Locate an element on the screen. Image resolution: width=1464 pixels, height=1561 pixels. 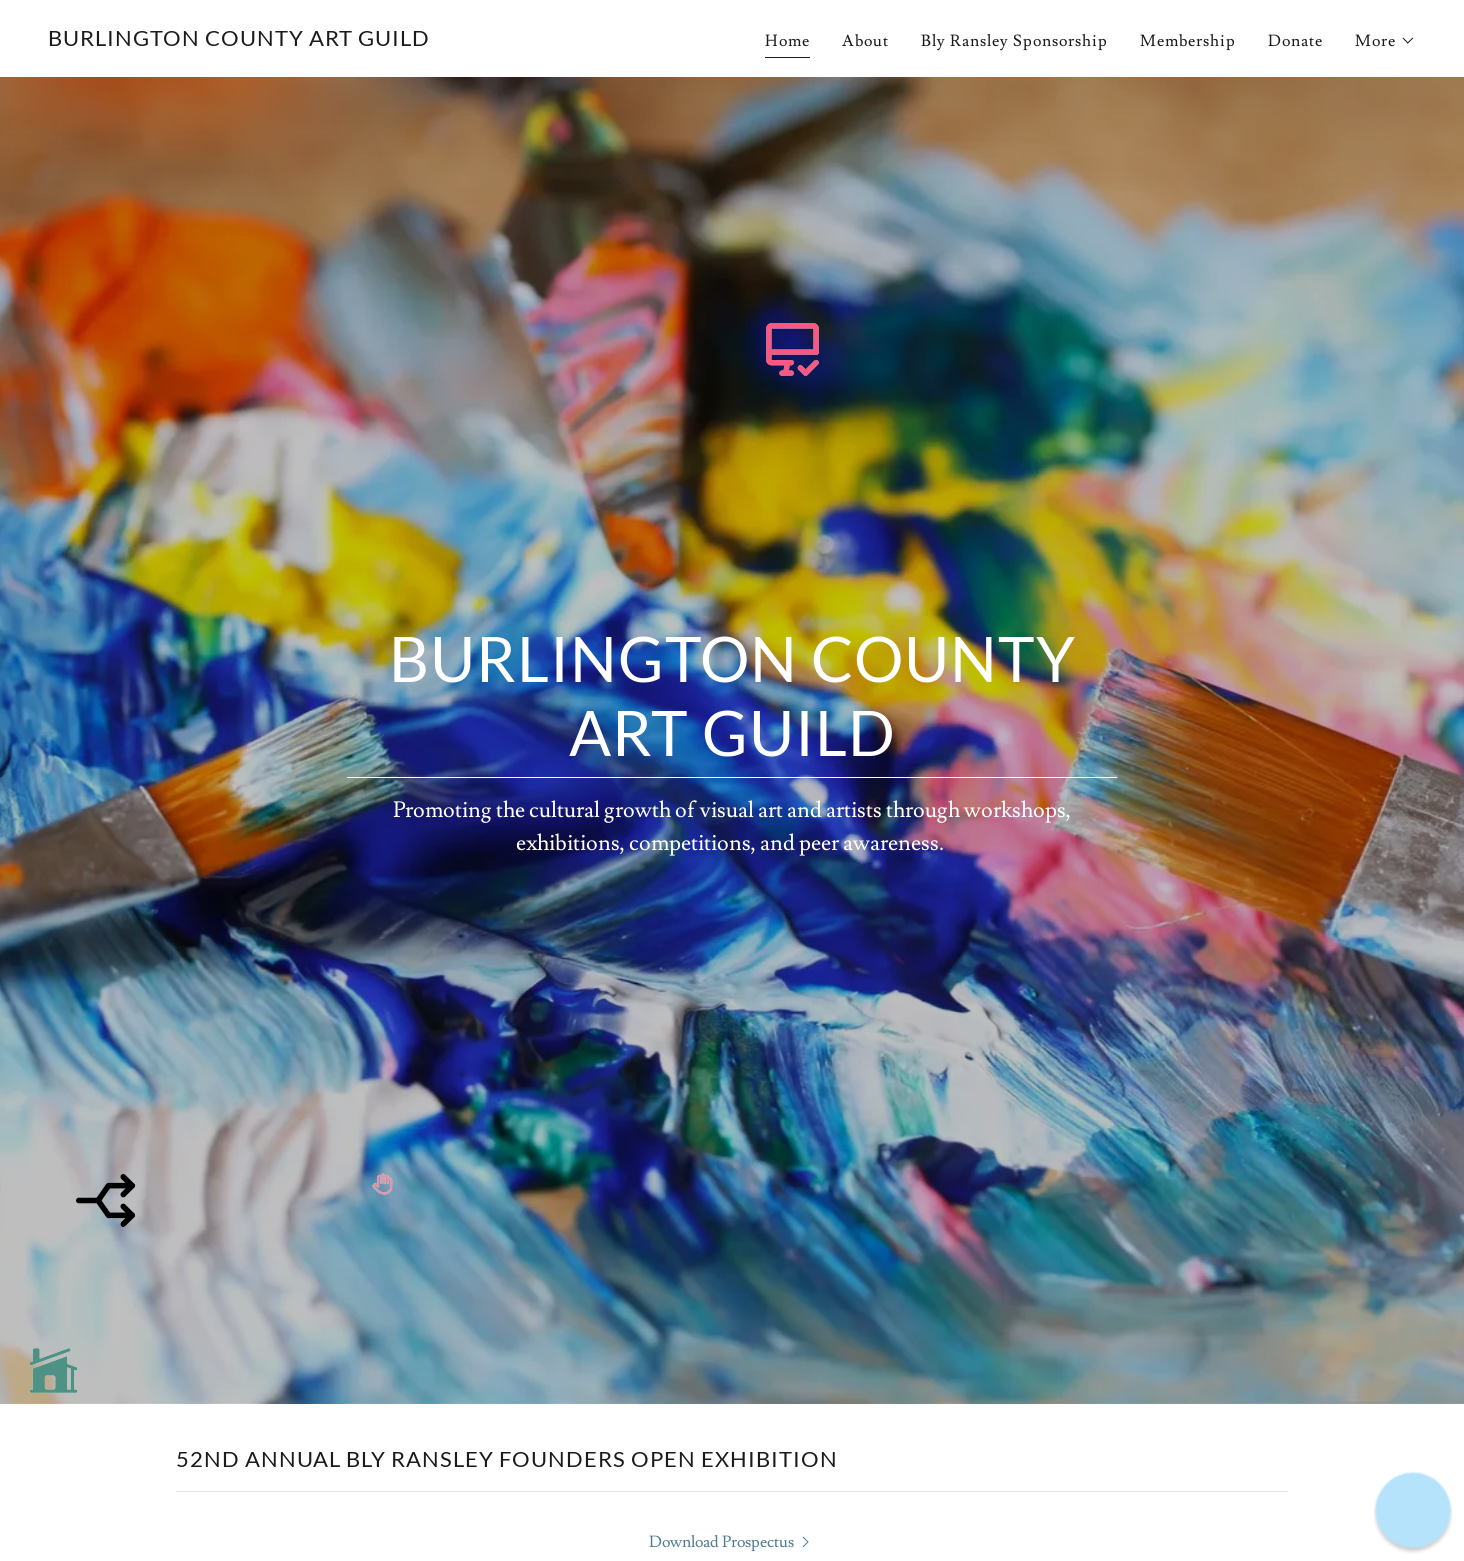
split or branch content into multiple paths is located at coordinates (105, 1200).